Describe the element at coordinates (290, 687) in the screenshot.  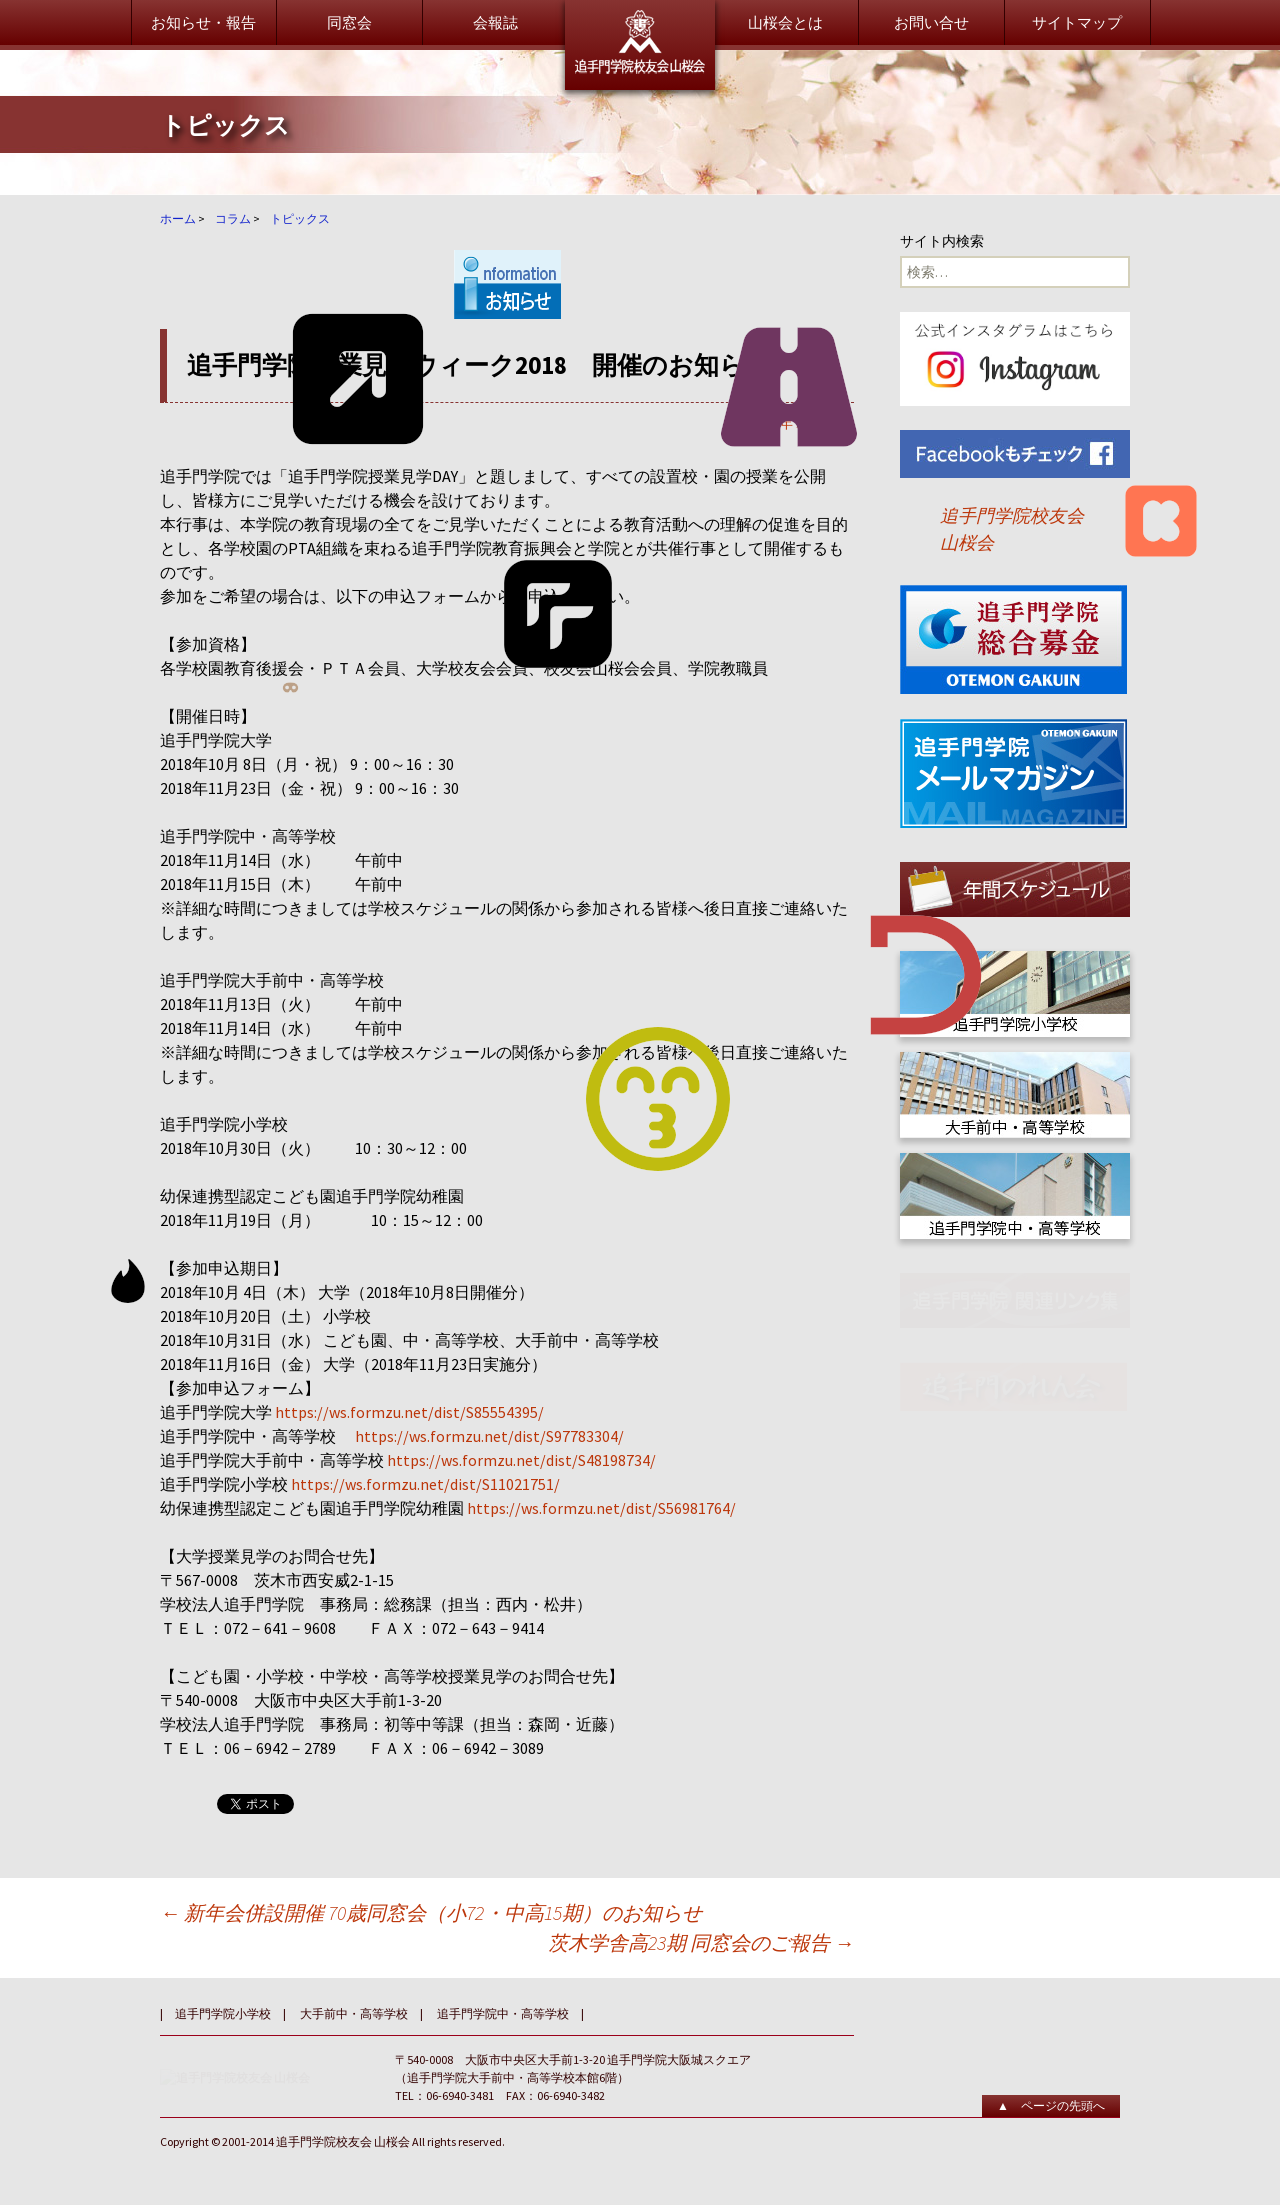
I see `enable incognito or private browsing mode` at that location.